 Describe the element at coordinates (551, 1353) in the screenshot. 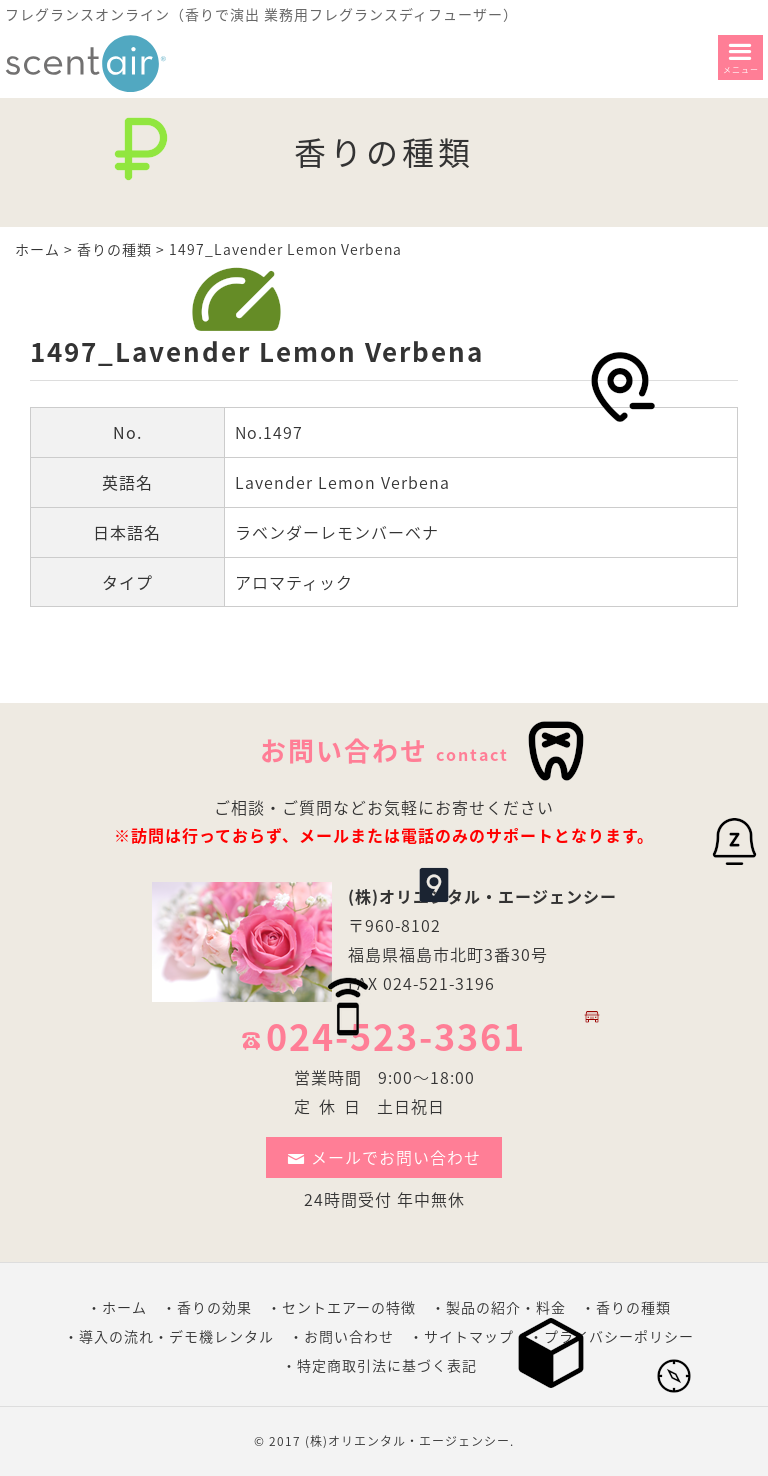

I see `view 3D model or object` at that location.